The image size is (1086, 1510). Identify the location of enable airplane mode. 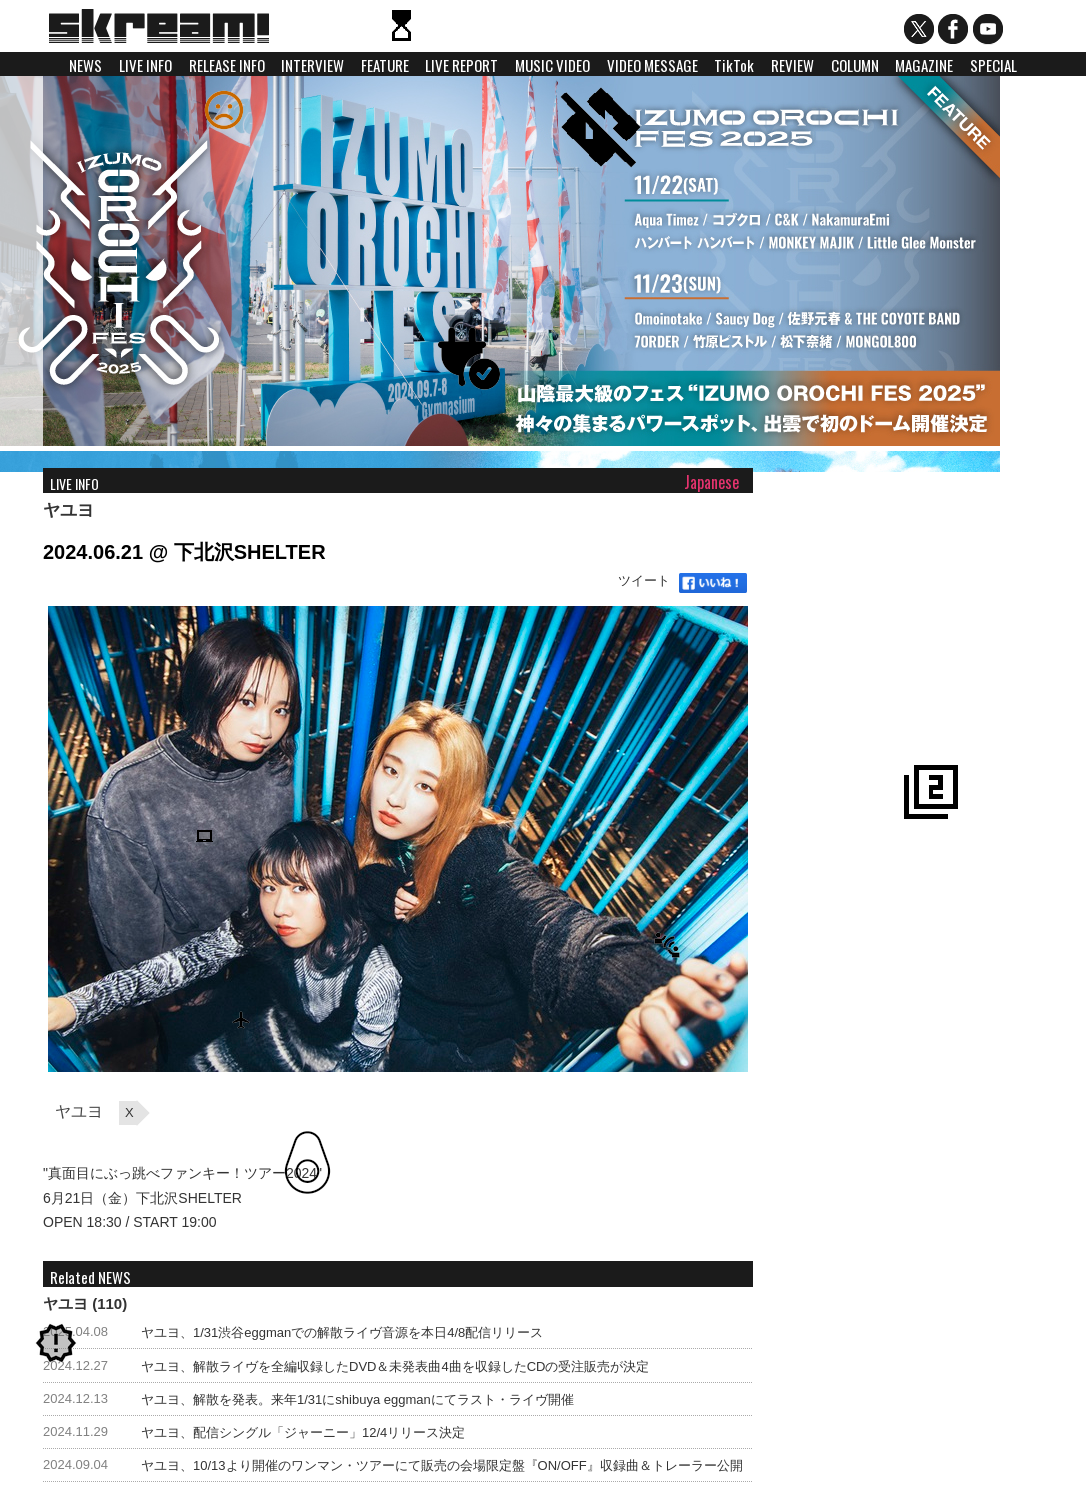
(241, 1020).